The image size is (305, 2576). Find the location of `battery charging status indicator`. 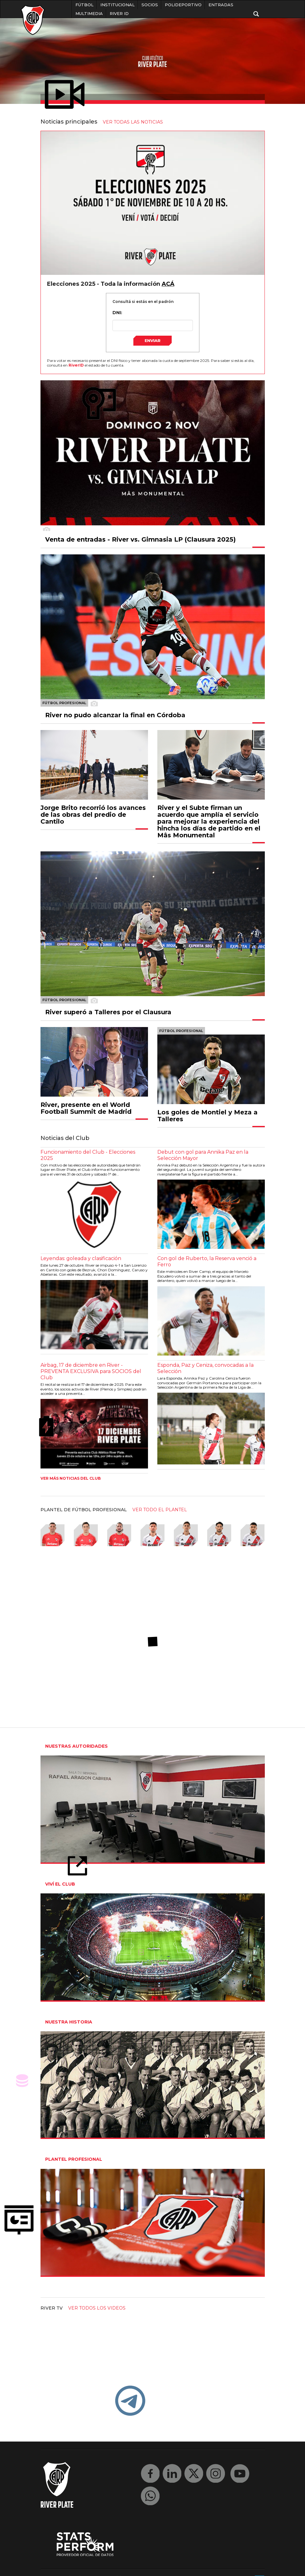

battery charging status indicator is located at coordinates (46, 1426).